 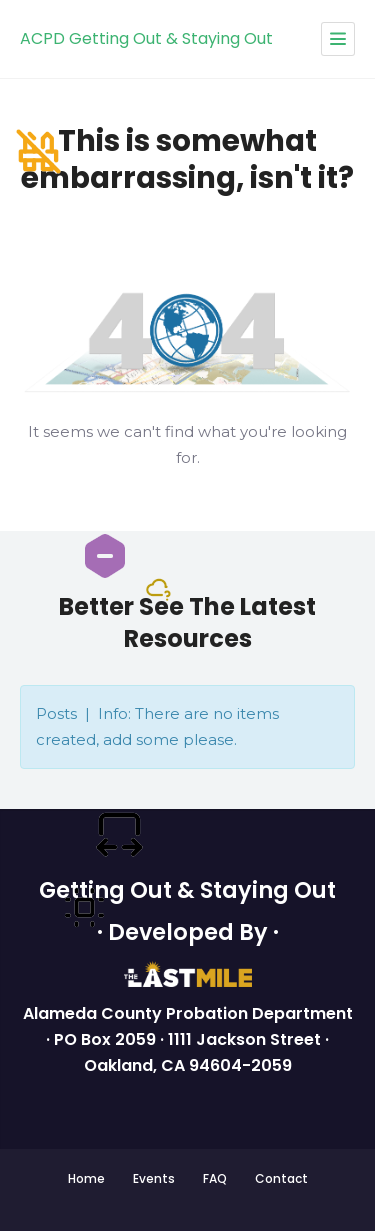 What do you see at coordinates (84, 907) in the screenshot?
I see `select or define an artboard area` at bounding box center [84, 907].